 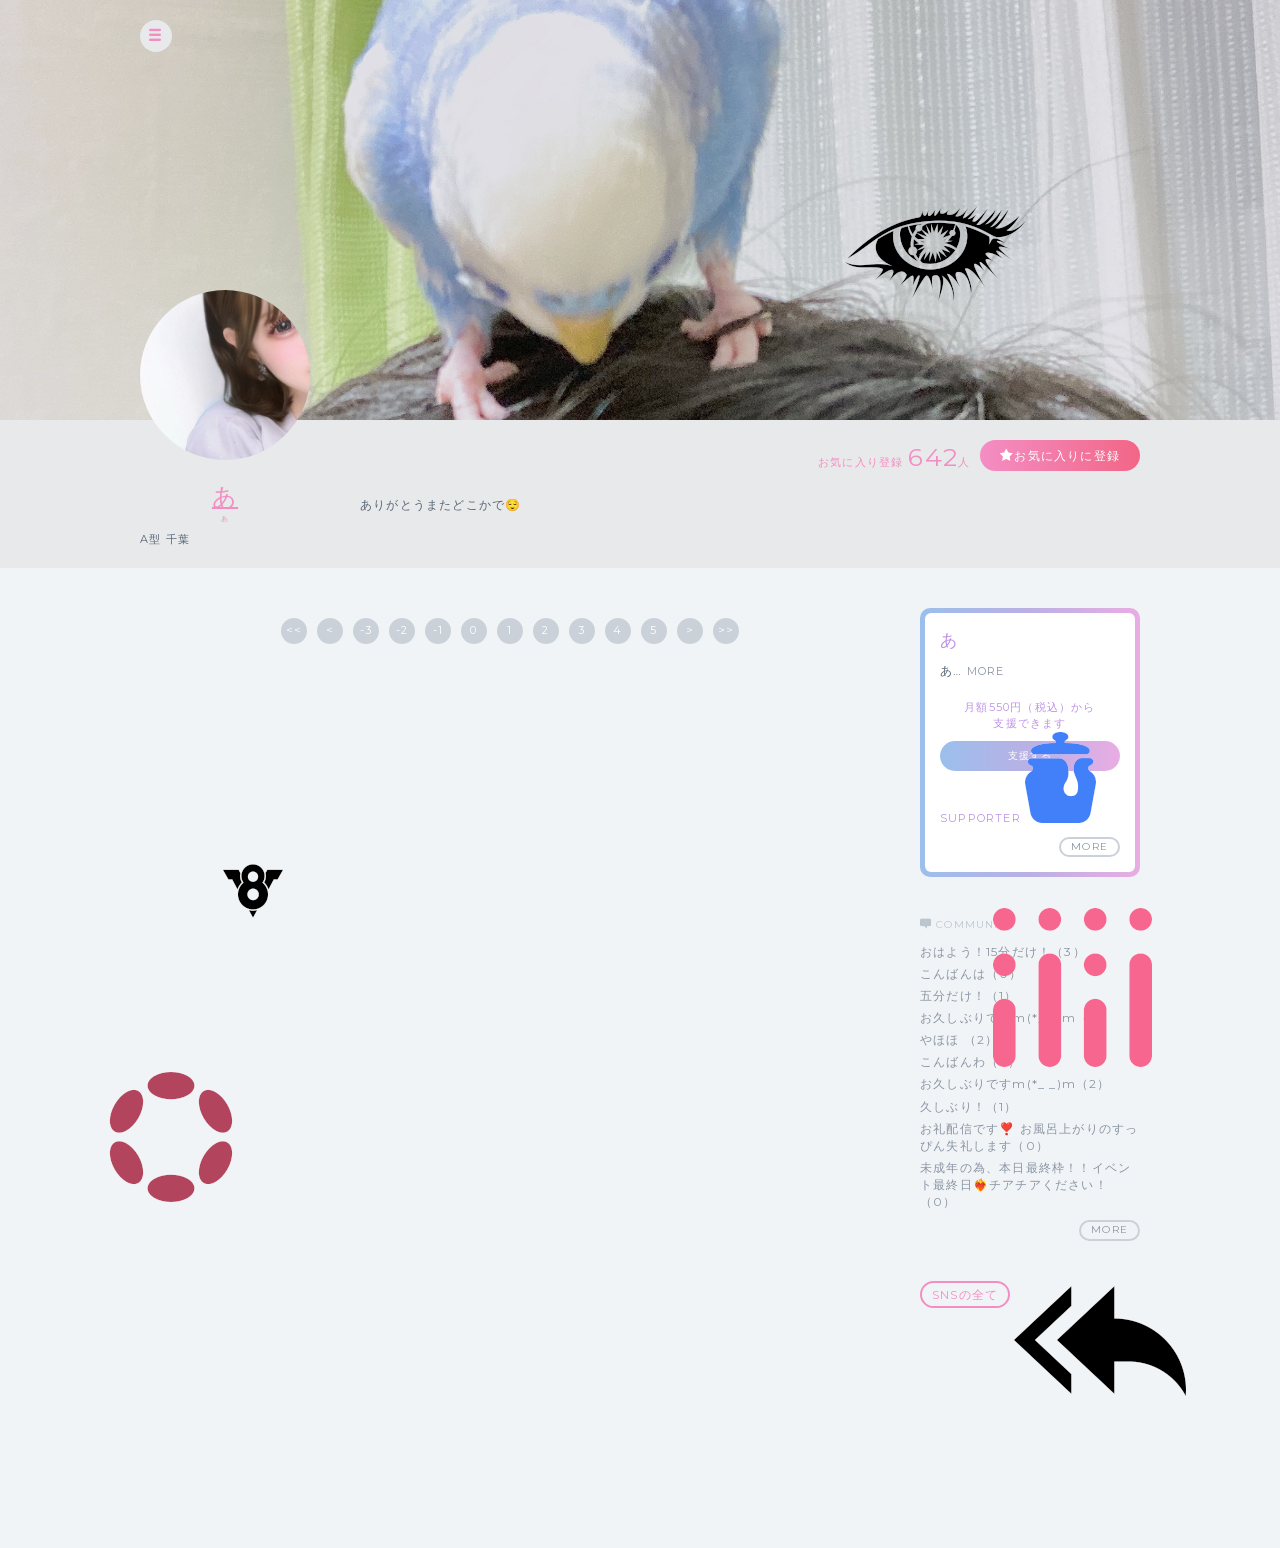 What do you see at coordinates (171, 1137) in the screenshot?
I see `polkadot cryptocurrency or blockchain platform logo` at bounding box center [171, 1137].